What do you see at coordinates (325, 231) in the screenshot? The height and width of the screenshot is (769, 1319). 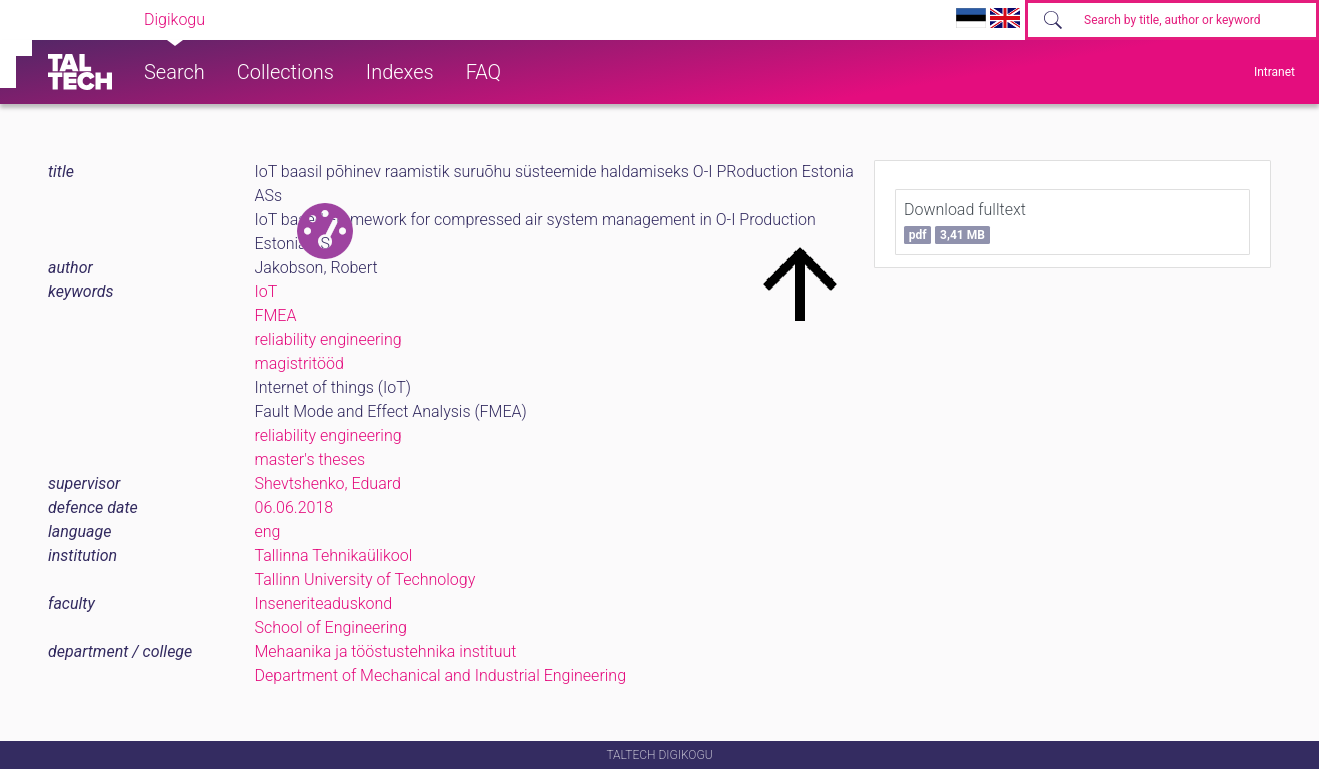 I see `view performance or speed metrics` at bounding box center [325, 231].